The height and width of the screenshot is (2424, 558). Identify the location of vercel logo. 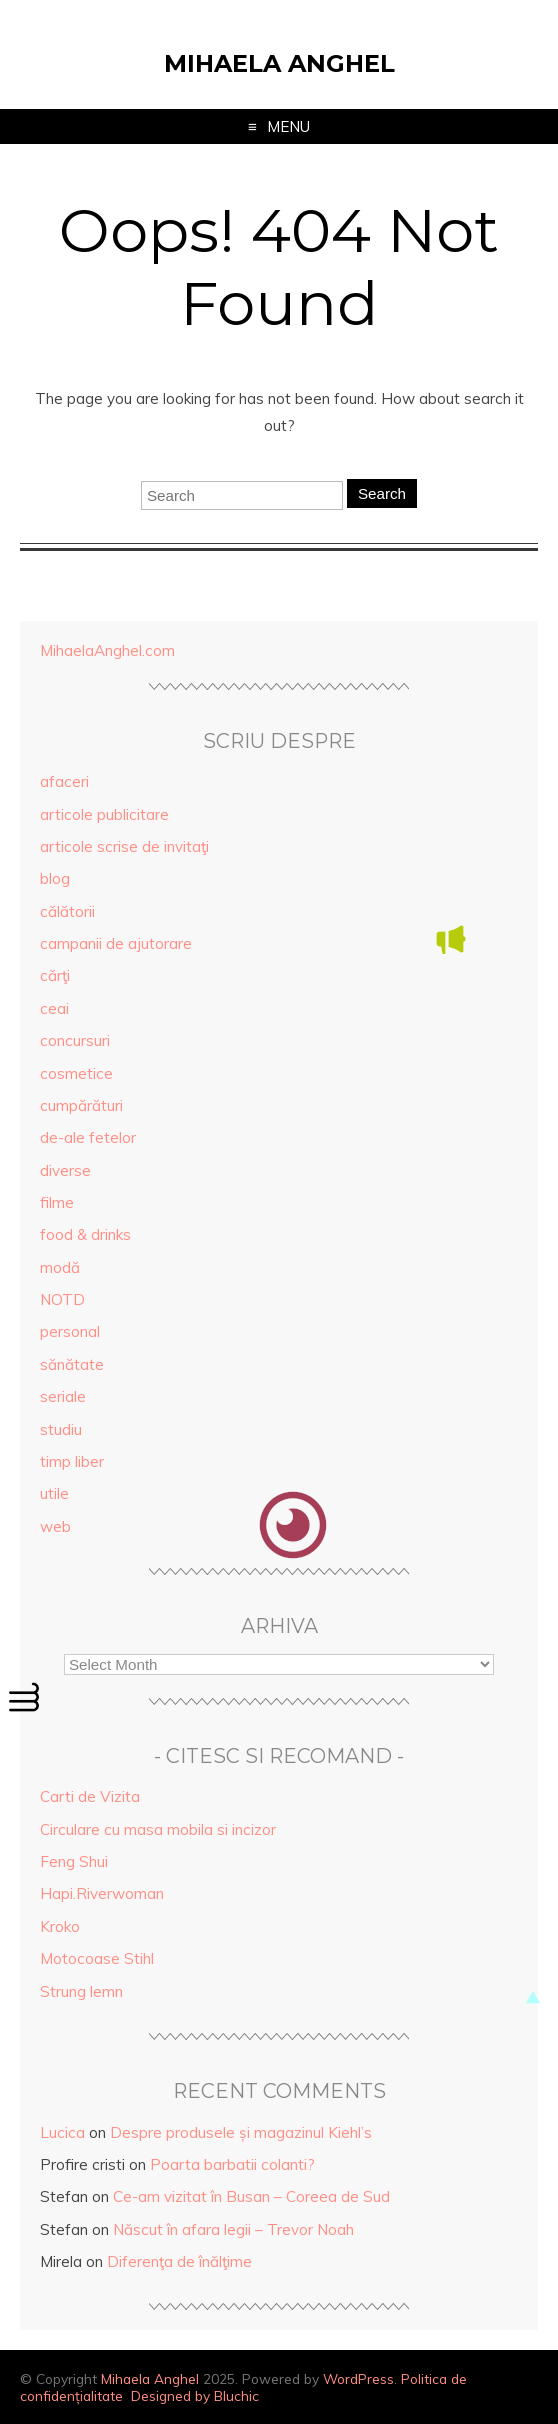
(533, 1997).